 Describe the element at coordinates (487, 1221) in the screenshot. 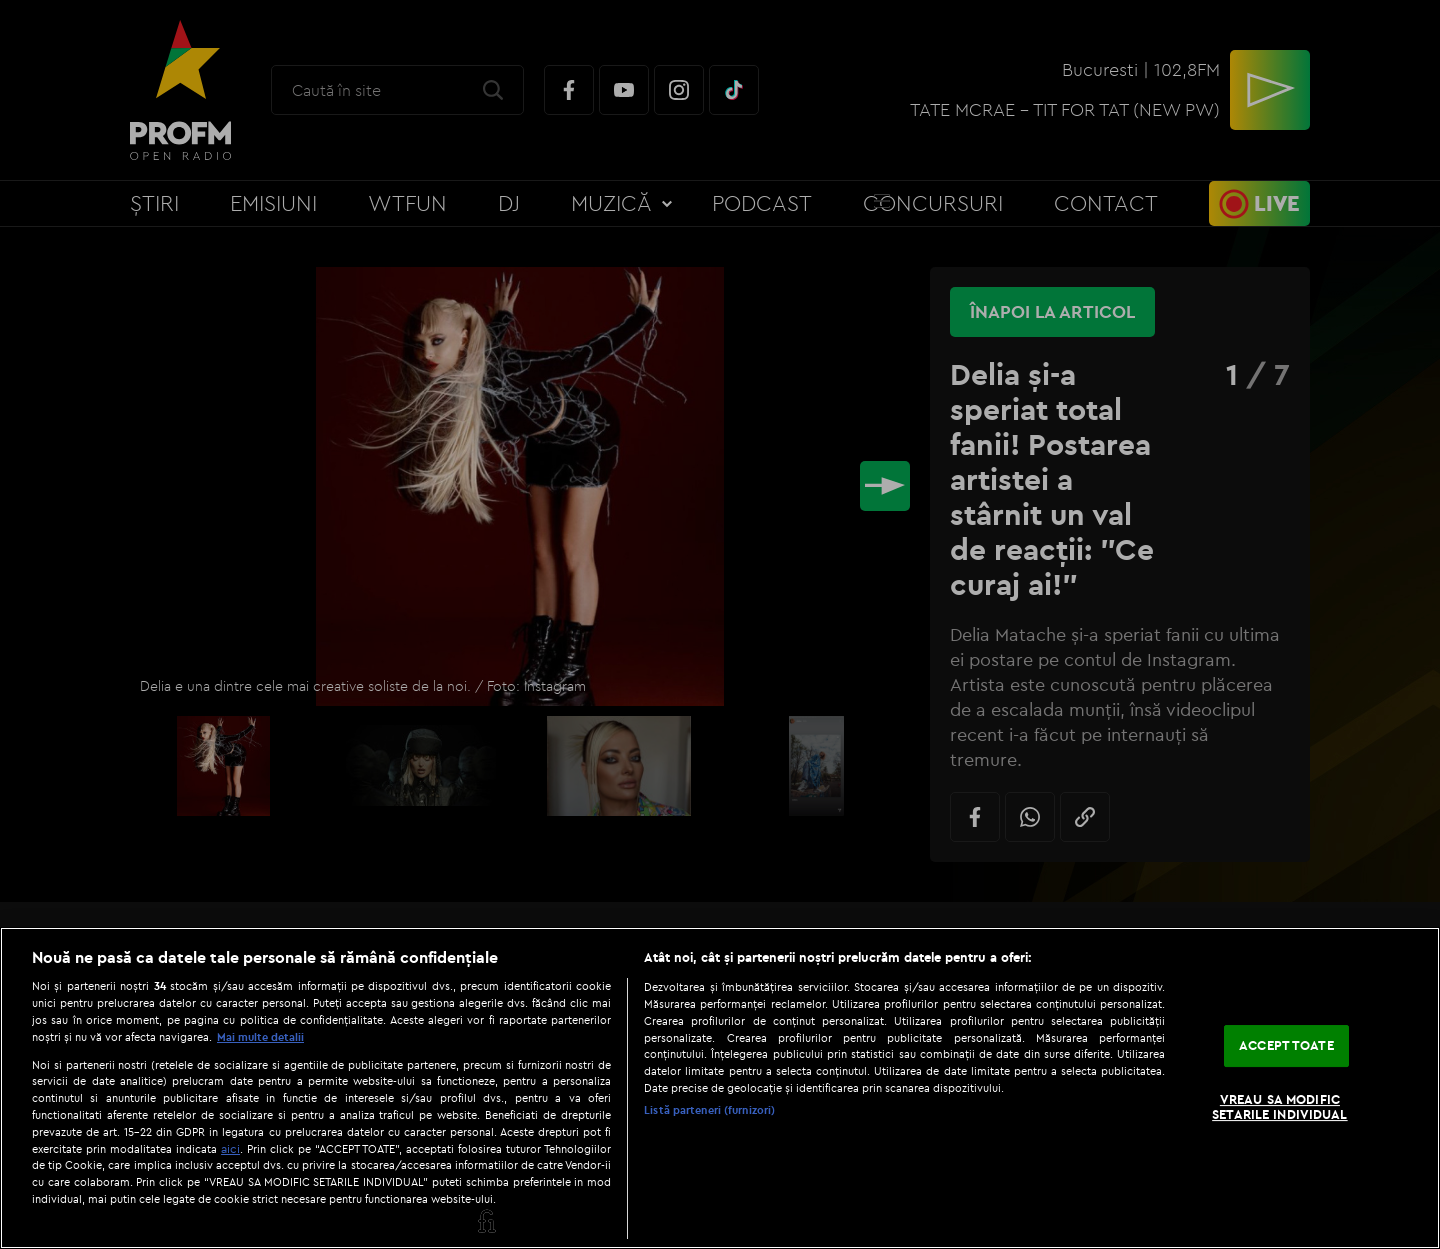

I see `apply ligature formatting to selected text` at that location.